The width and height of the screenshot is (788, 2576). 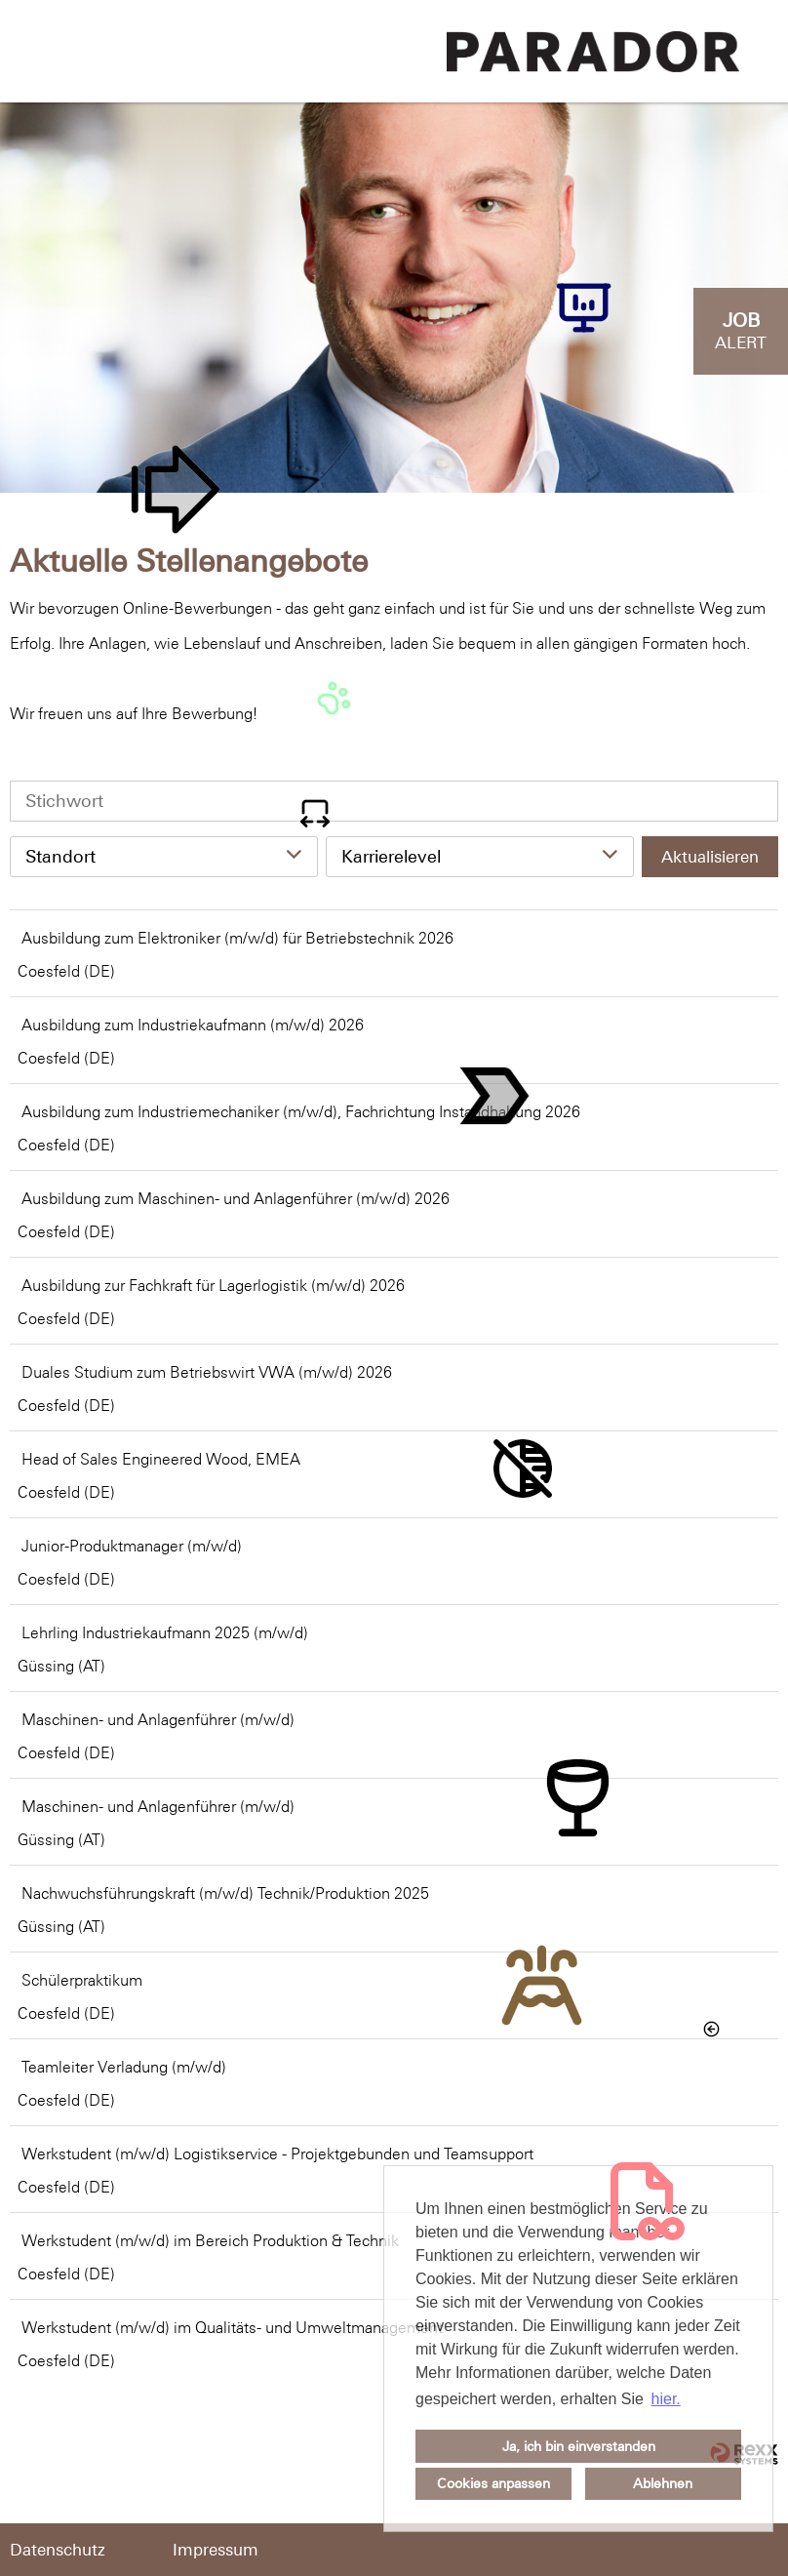 What do you see at coordinates (642, 2201) in the screenshot?
I see `a file with unlimited or infinite storage` at bounding box center [642, 2201].